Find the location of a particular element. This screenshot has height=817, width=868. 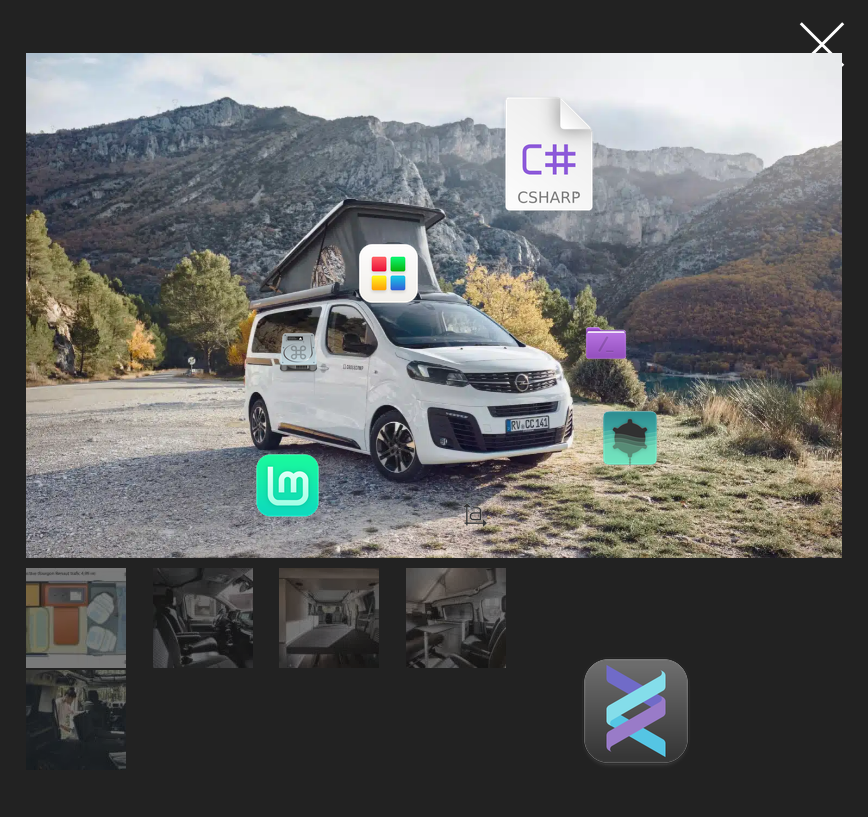

open Code::Blocks IDE application is located at coordinates (388, 273).